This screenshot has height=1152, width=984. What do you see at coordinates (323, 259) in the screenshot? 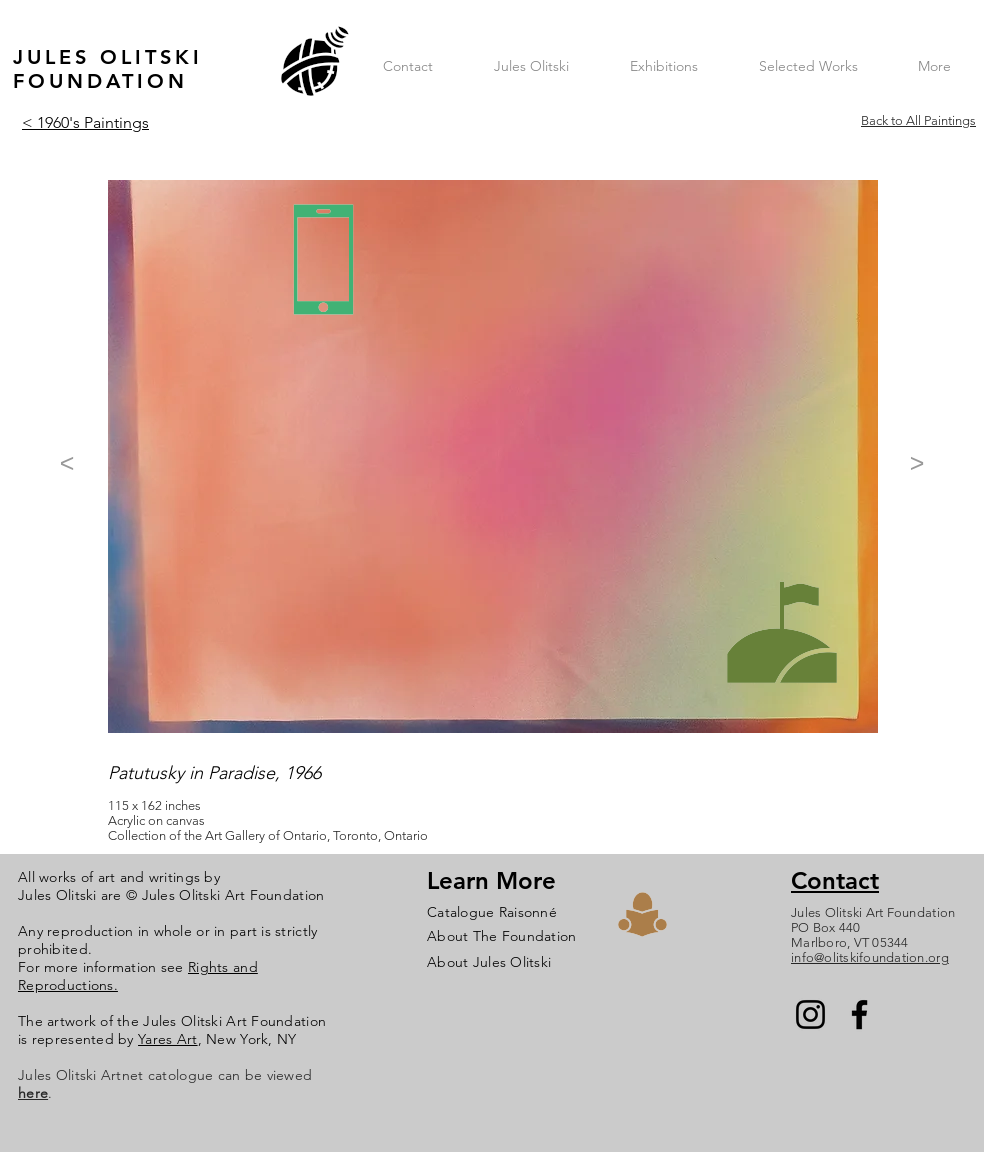
I see `access mobile device settings` at bounding box center [323, 259].